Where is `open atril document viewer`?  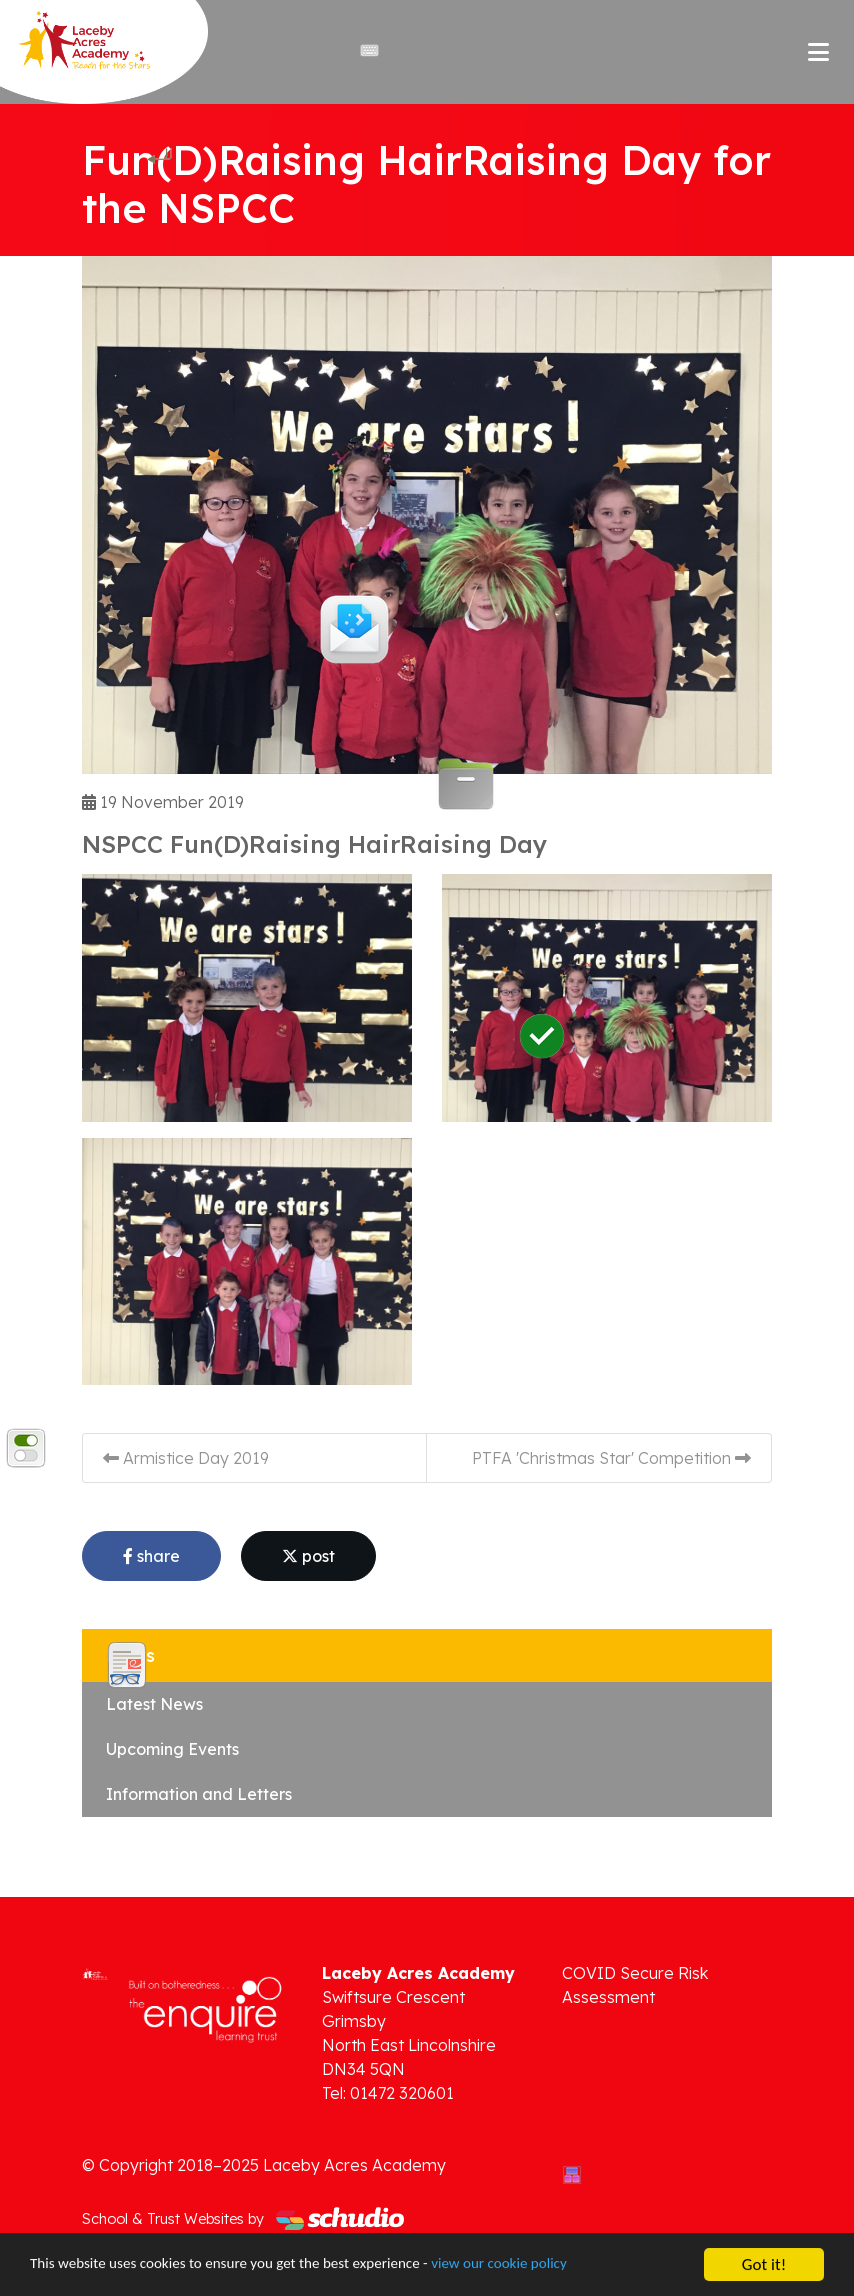 open atril document viewer is located at coordinates (127, 1665).